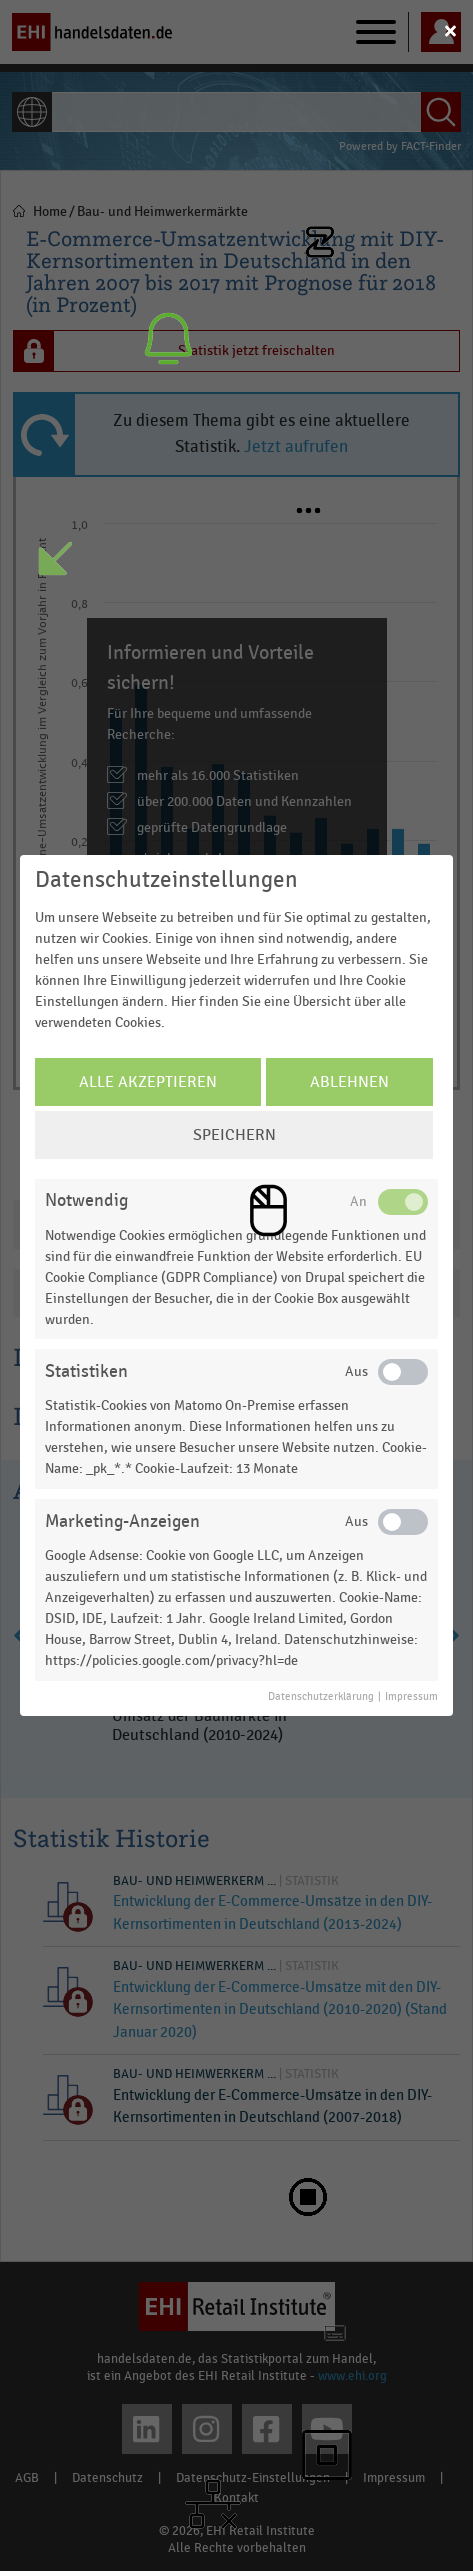 Image resolution: width=473 pixels, height=2571 pixels. Describe the element at coordinates (268, 1210) in the screenshot. I see `indicates left mouse button click action` at that location.